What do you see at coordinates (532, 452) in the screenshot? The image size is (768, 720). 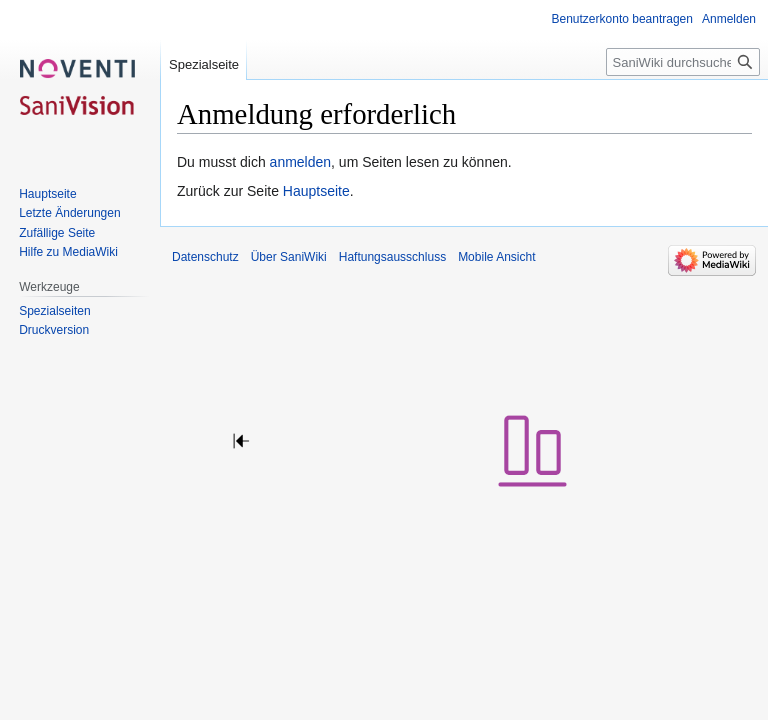 I see `align selected objects to the bottom edge` at bounding box center [532, 452].